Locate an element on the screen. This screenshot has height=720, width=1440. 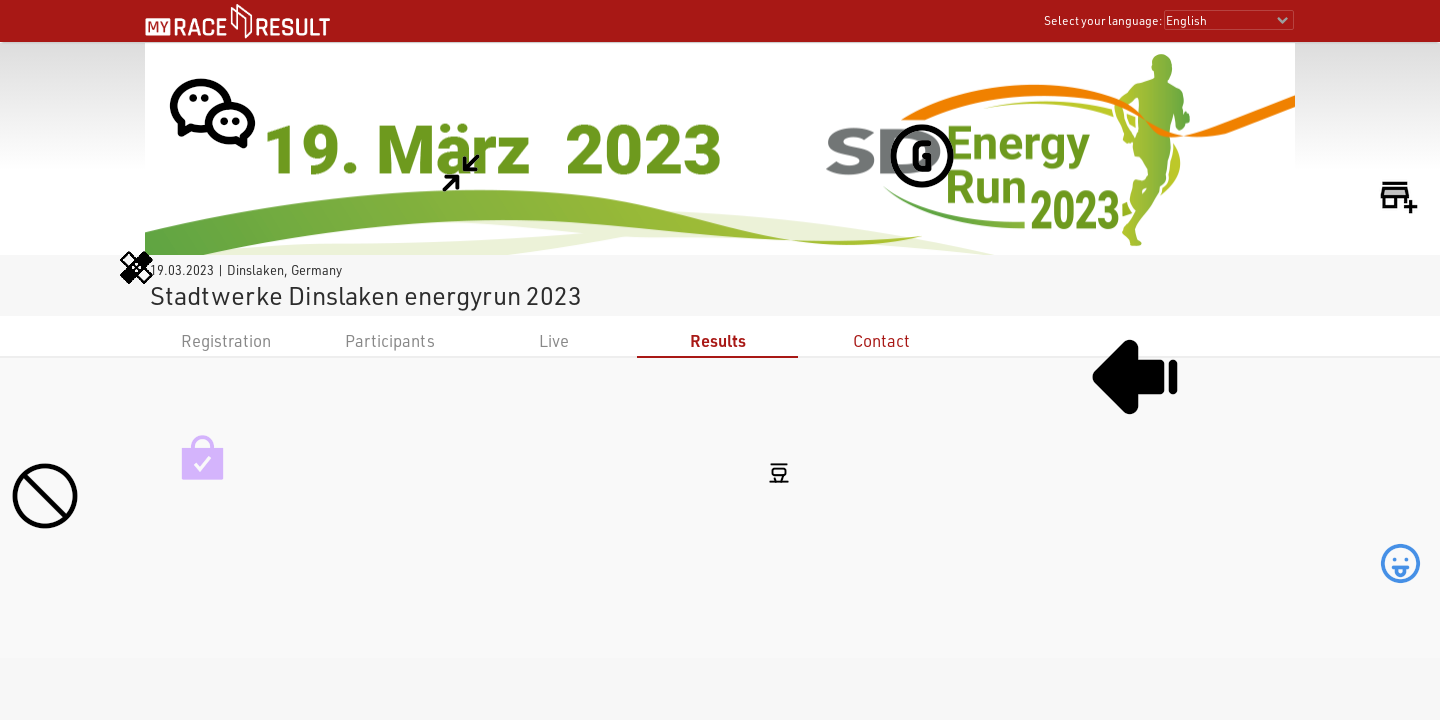
add a playful or silly reaction is located at coordinates (1400, 563).